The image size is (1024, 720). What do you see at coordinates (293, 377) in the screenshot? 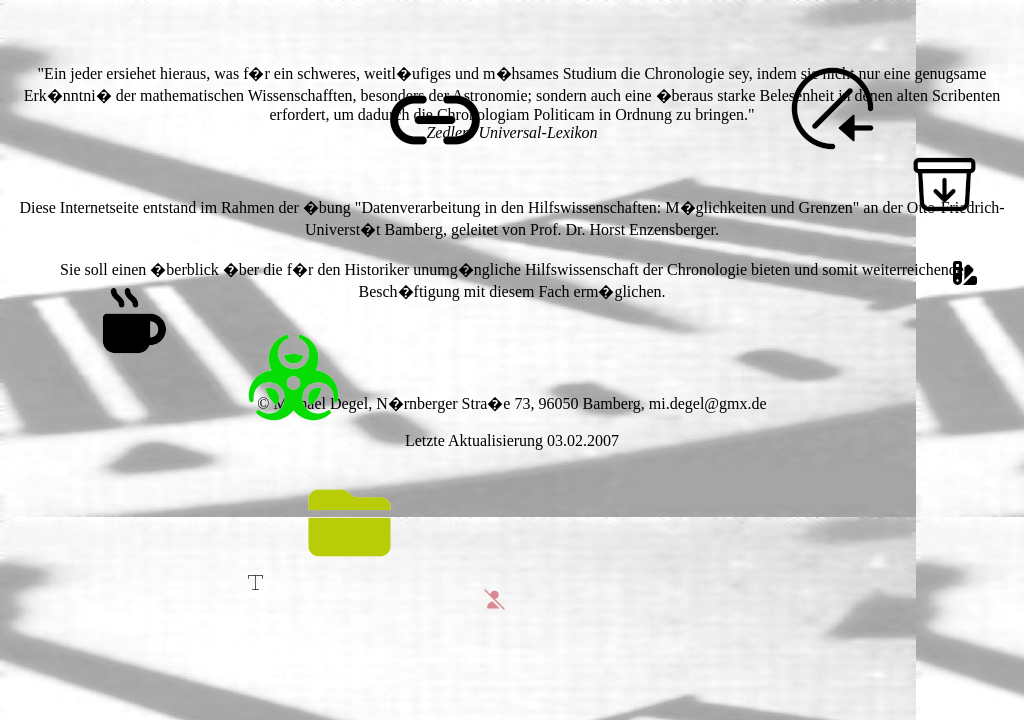
I see `indicates hazardous or dangerous content` at bounding box center [293, 377].